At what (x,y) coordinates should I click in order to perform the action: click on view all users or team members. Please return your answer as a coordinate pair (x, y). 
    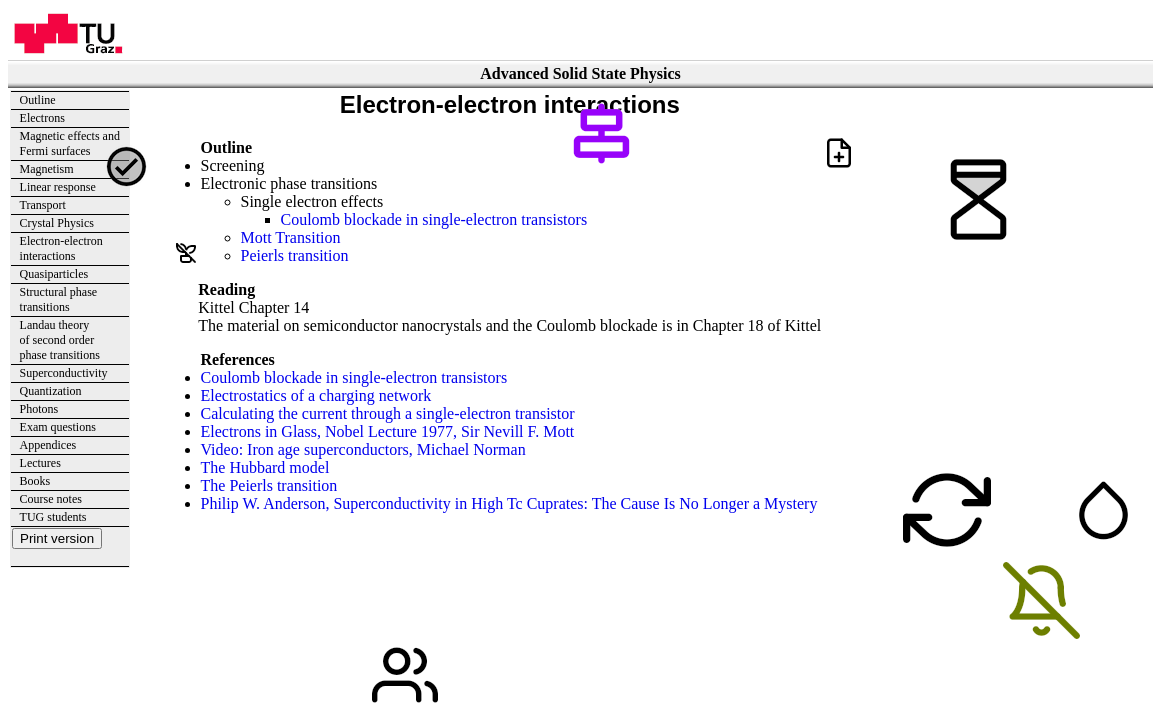
    Looking at the image, I should click on (405, 675).